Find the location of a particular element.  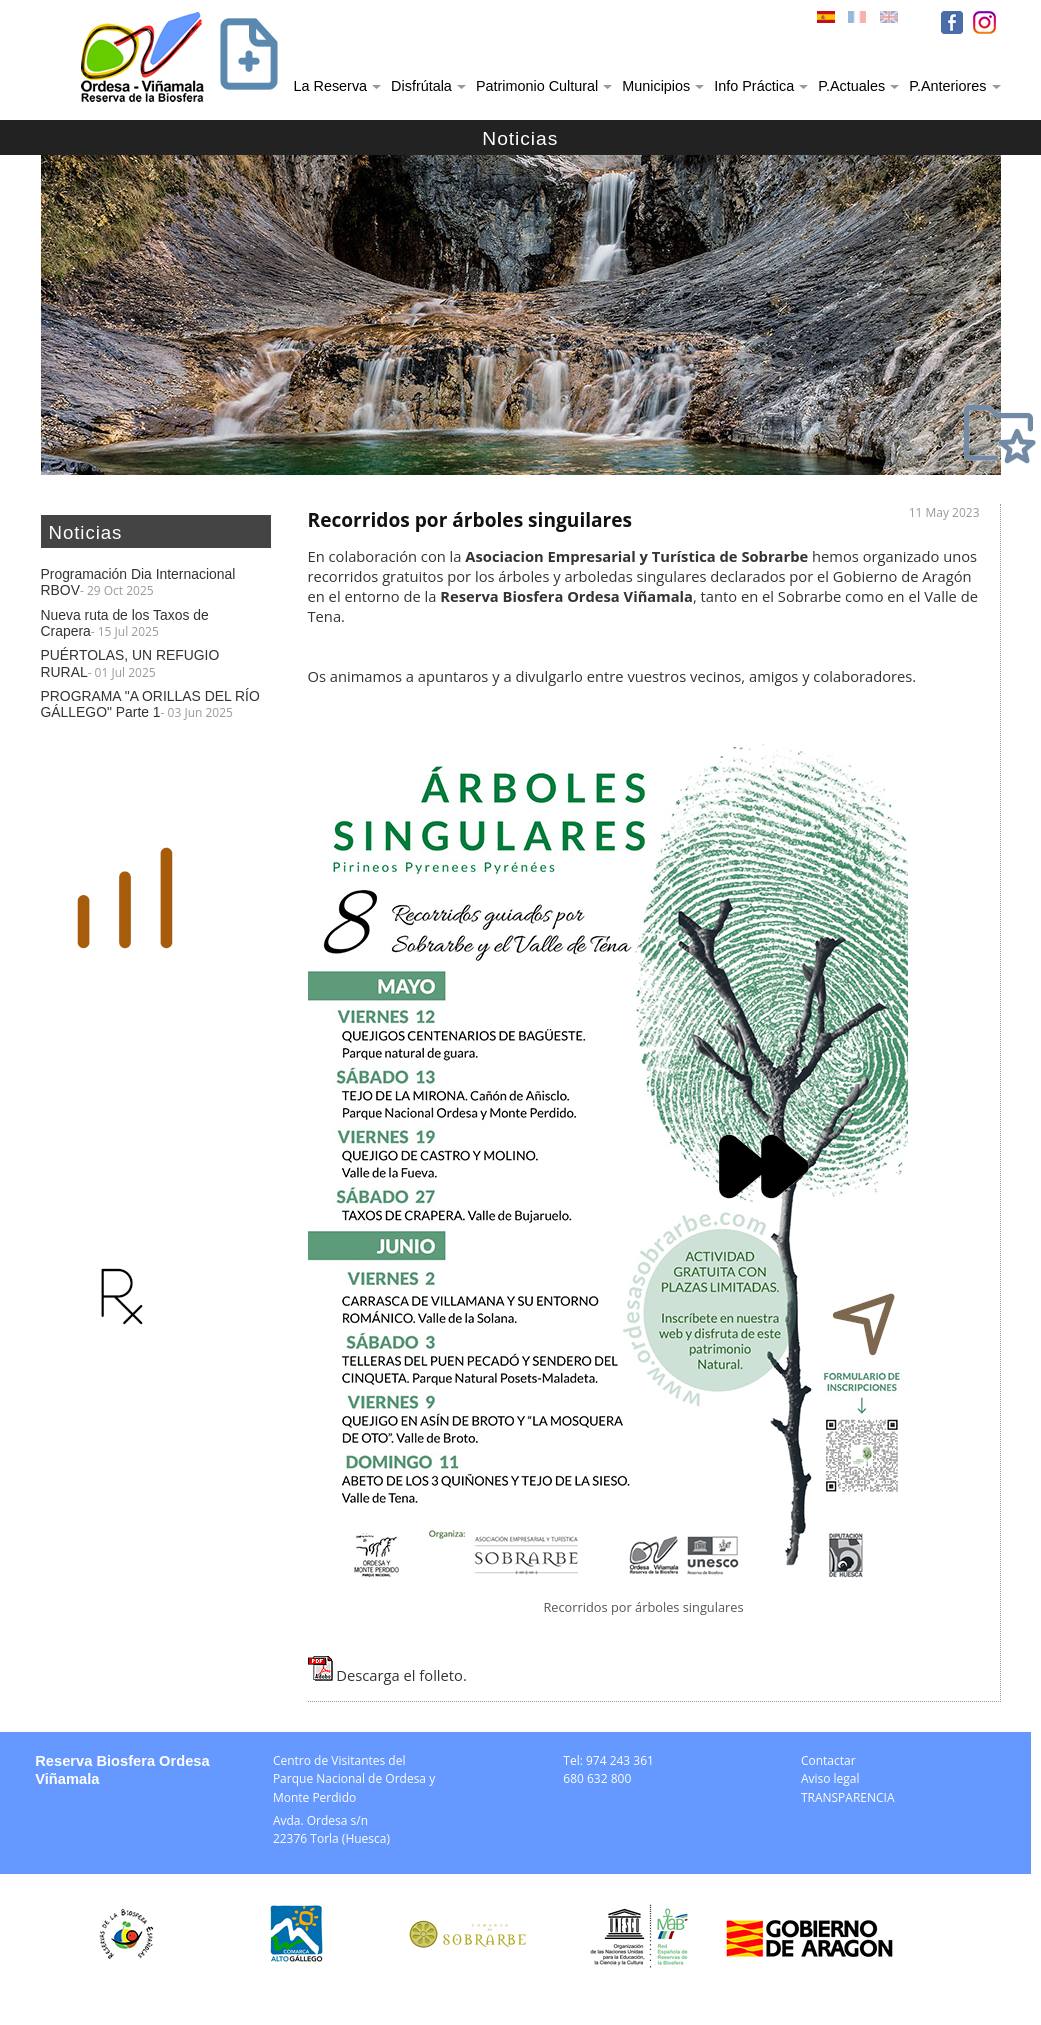

view analytics or statistics is located at coordinates (125, 895).